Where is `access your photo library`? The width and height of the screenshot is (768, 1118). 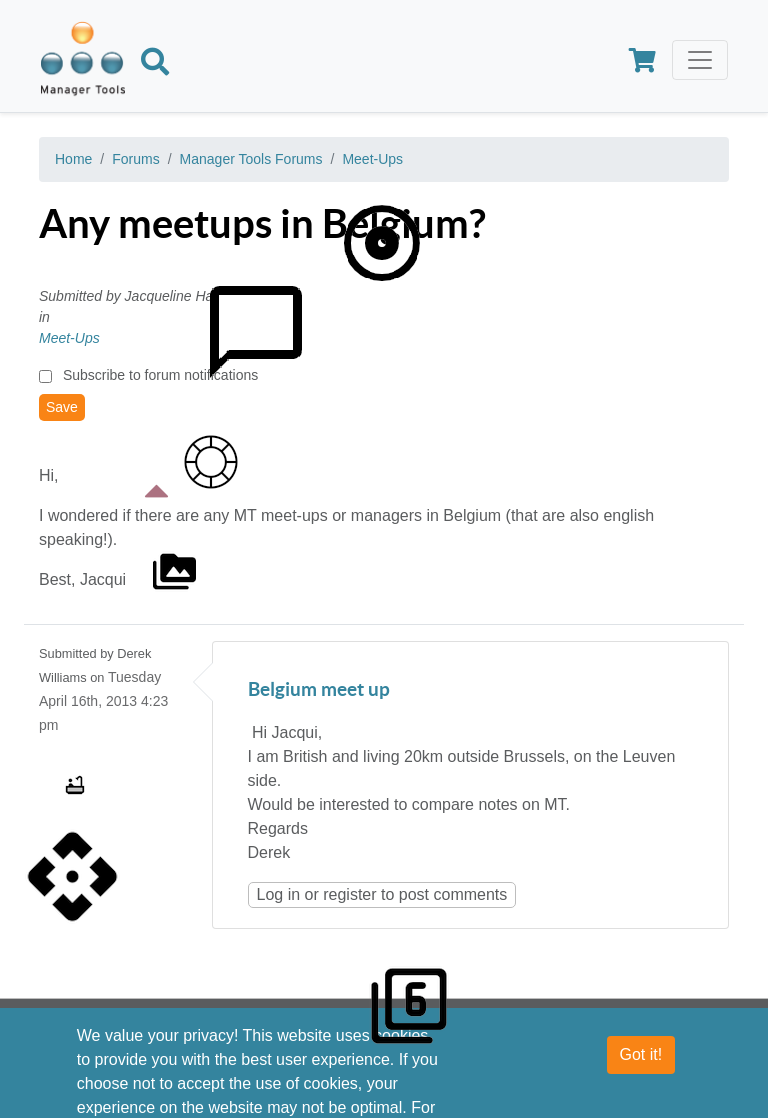
access your photo library is located at coordinates (174, 571).